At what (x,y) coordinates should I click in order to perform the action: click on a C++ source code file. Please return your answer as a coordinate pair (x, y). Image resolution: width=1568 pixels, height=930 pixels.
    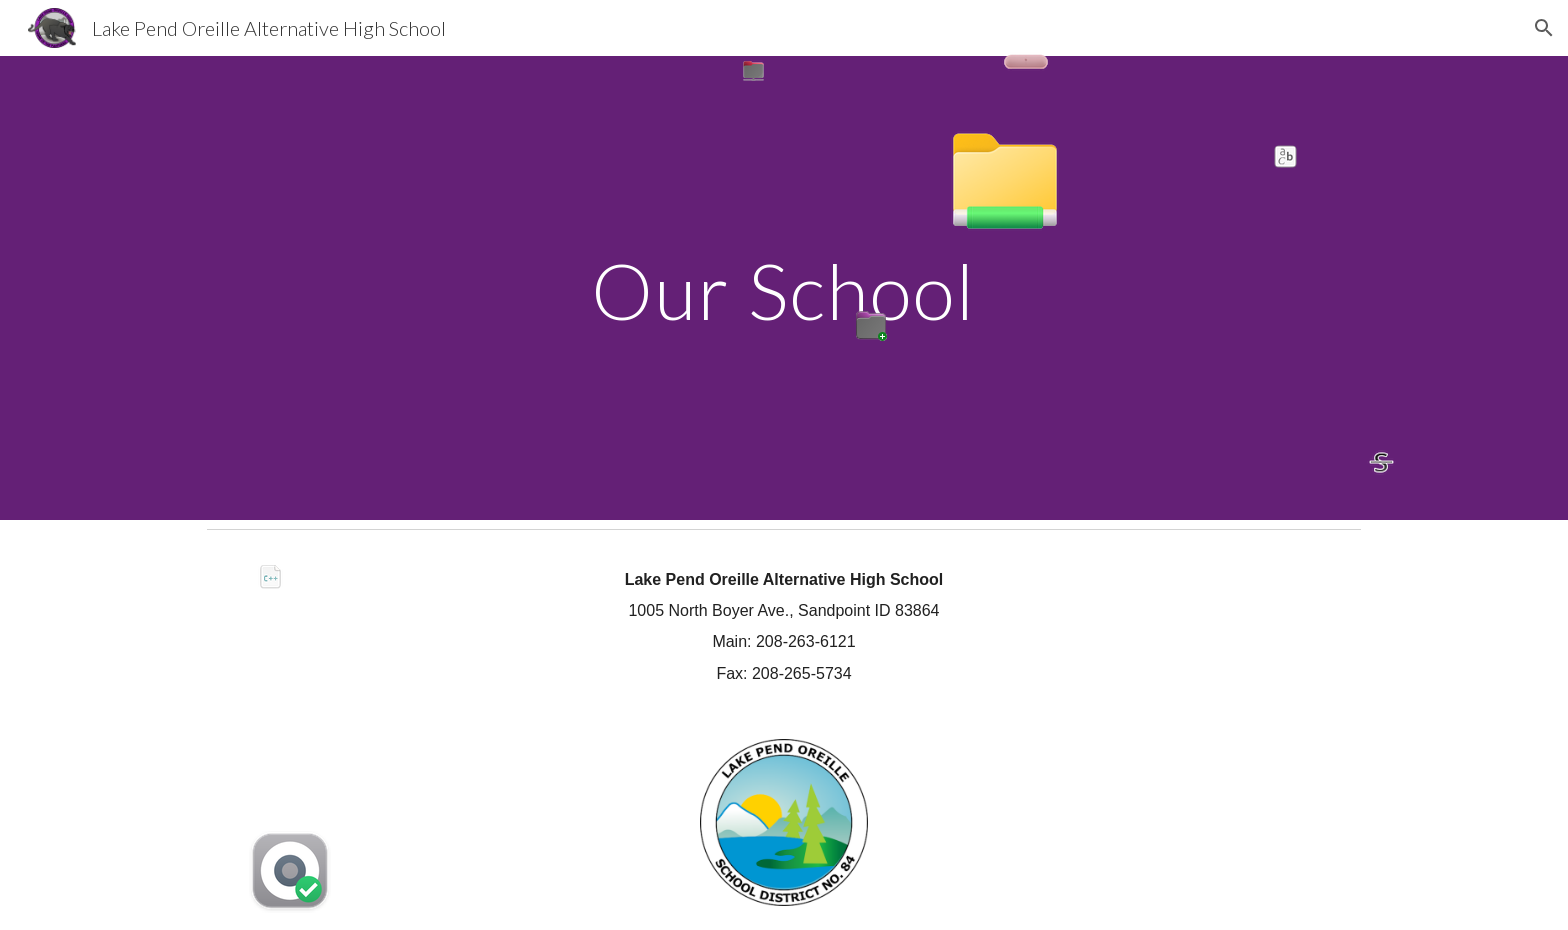
    Looking at the image, I should click on (270, 576).